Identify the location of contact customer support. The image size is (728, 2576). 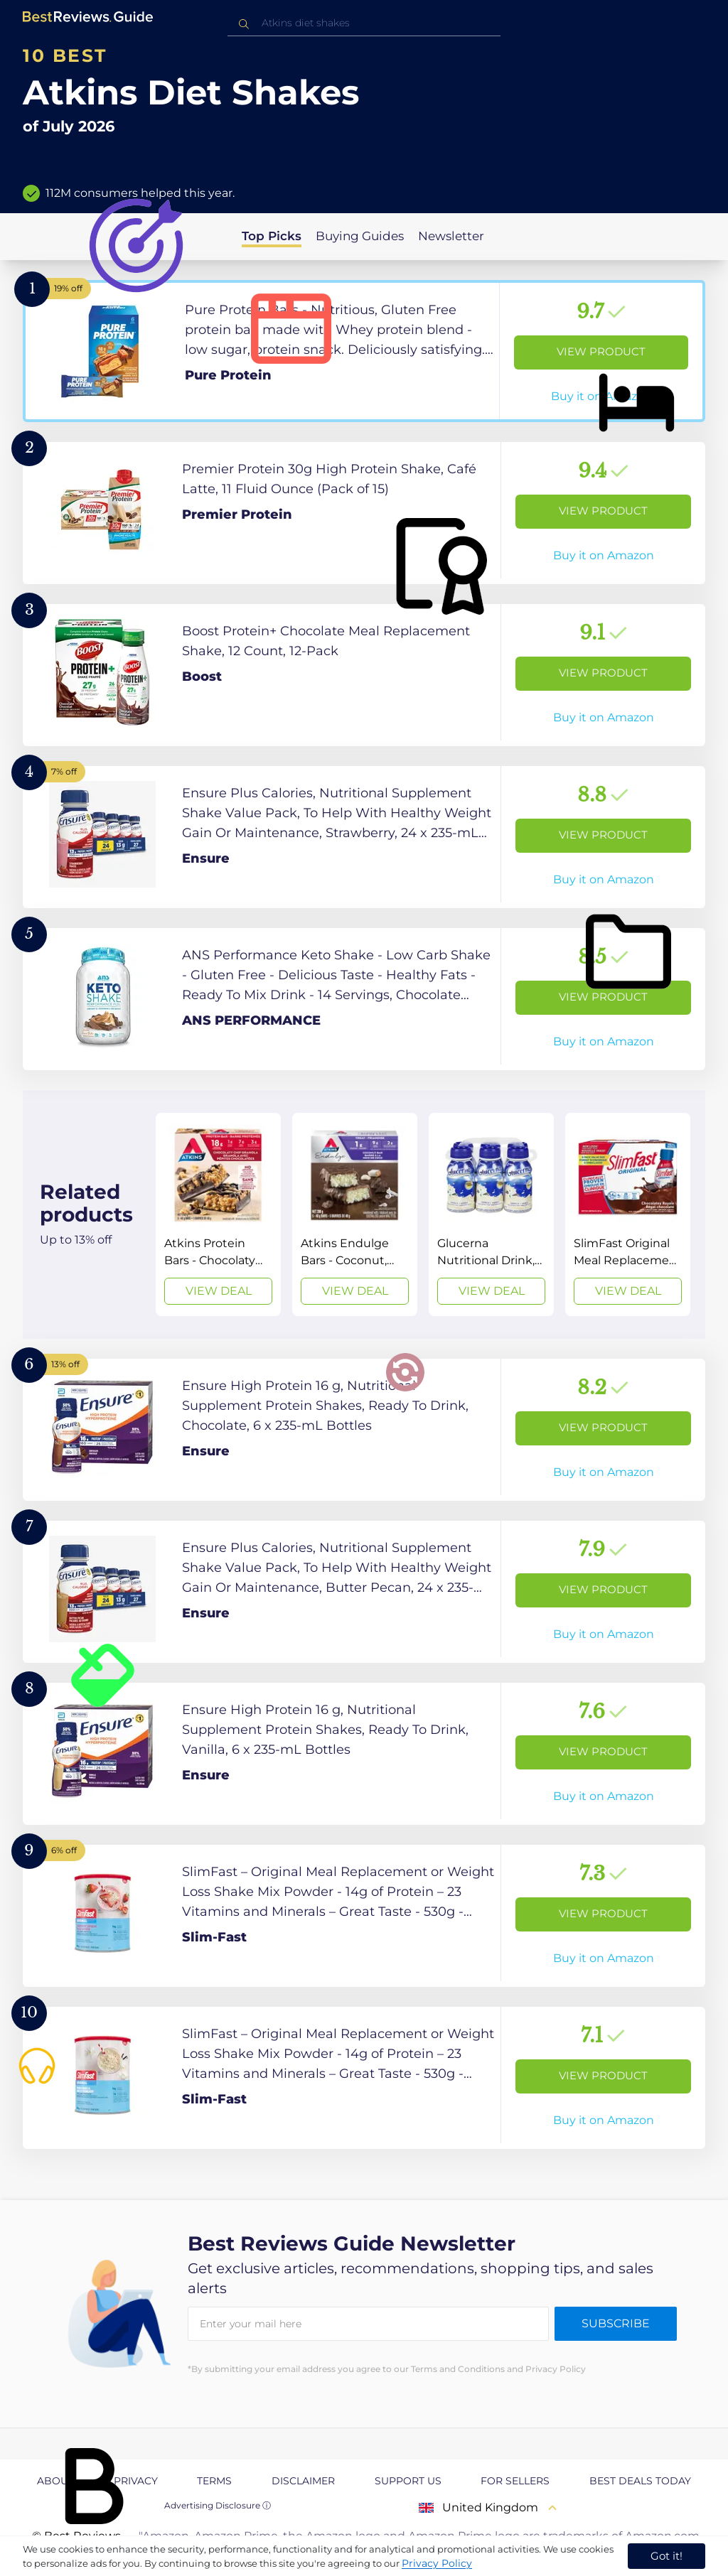
(37, 2066).